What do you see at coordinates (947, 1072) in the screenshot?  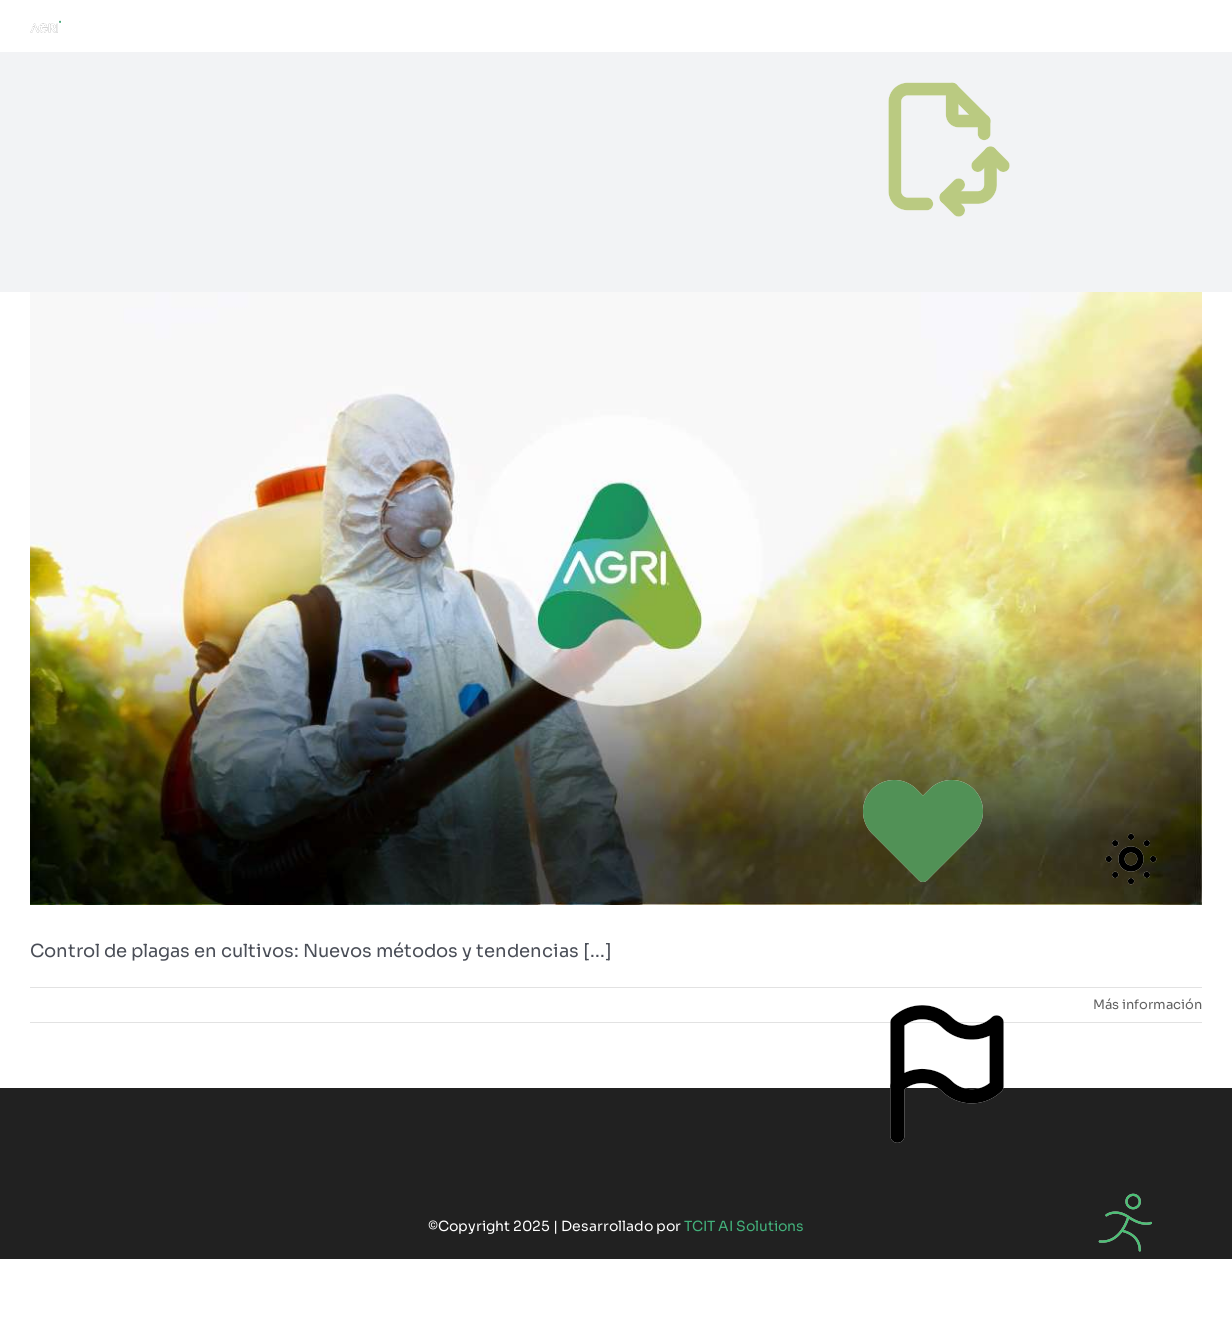 I see `flag or bookmark an item for later` at bounding box center [947, 1072].